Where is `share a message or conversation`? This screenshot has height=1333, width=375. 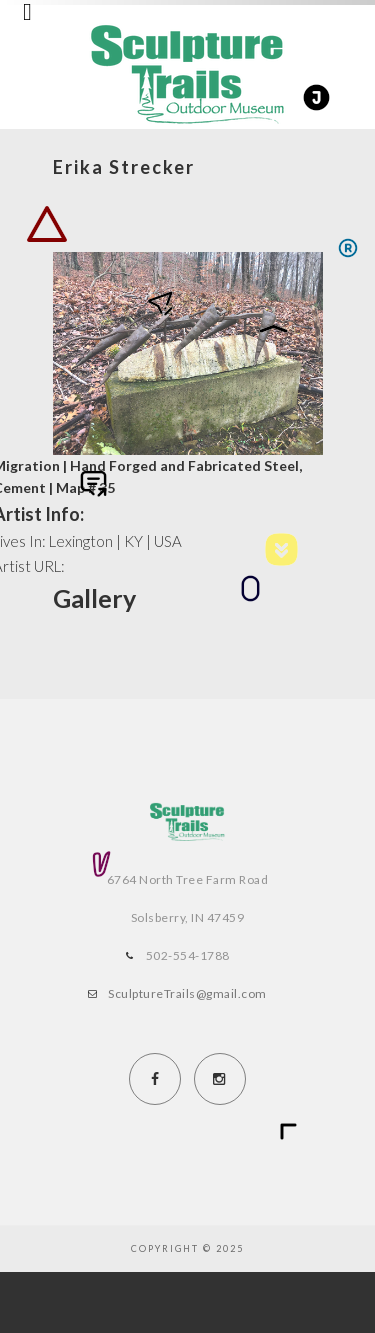
share a message or conversation is located at coordinates (93, 482).